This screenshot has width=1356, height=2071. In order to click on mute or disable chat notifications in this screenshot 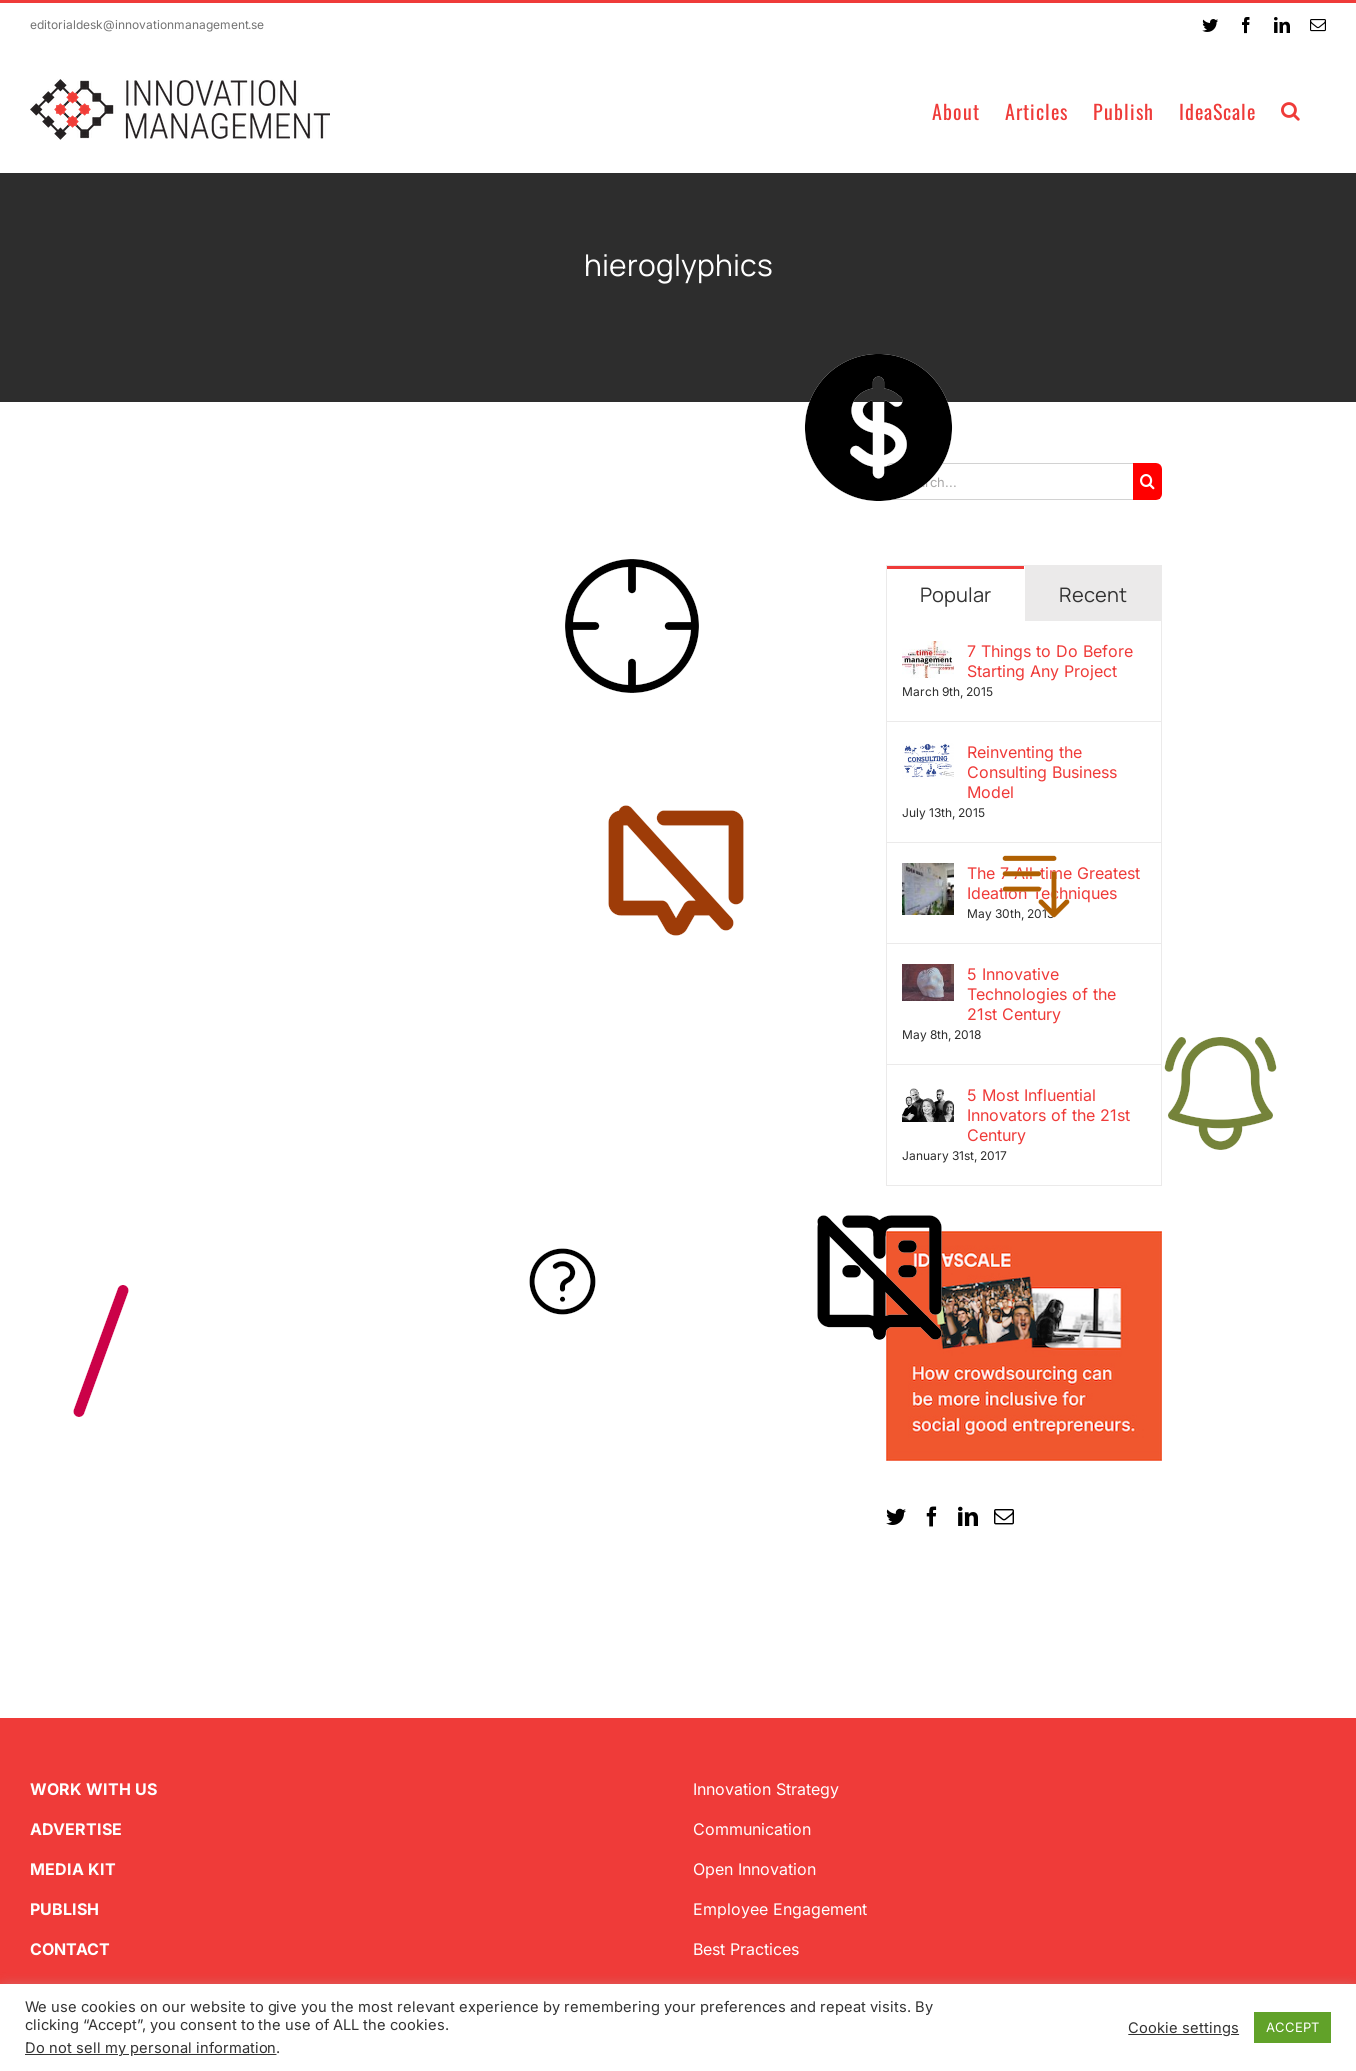, I will do `click(676, 868)`.